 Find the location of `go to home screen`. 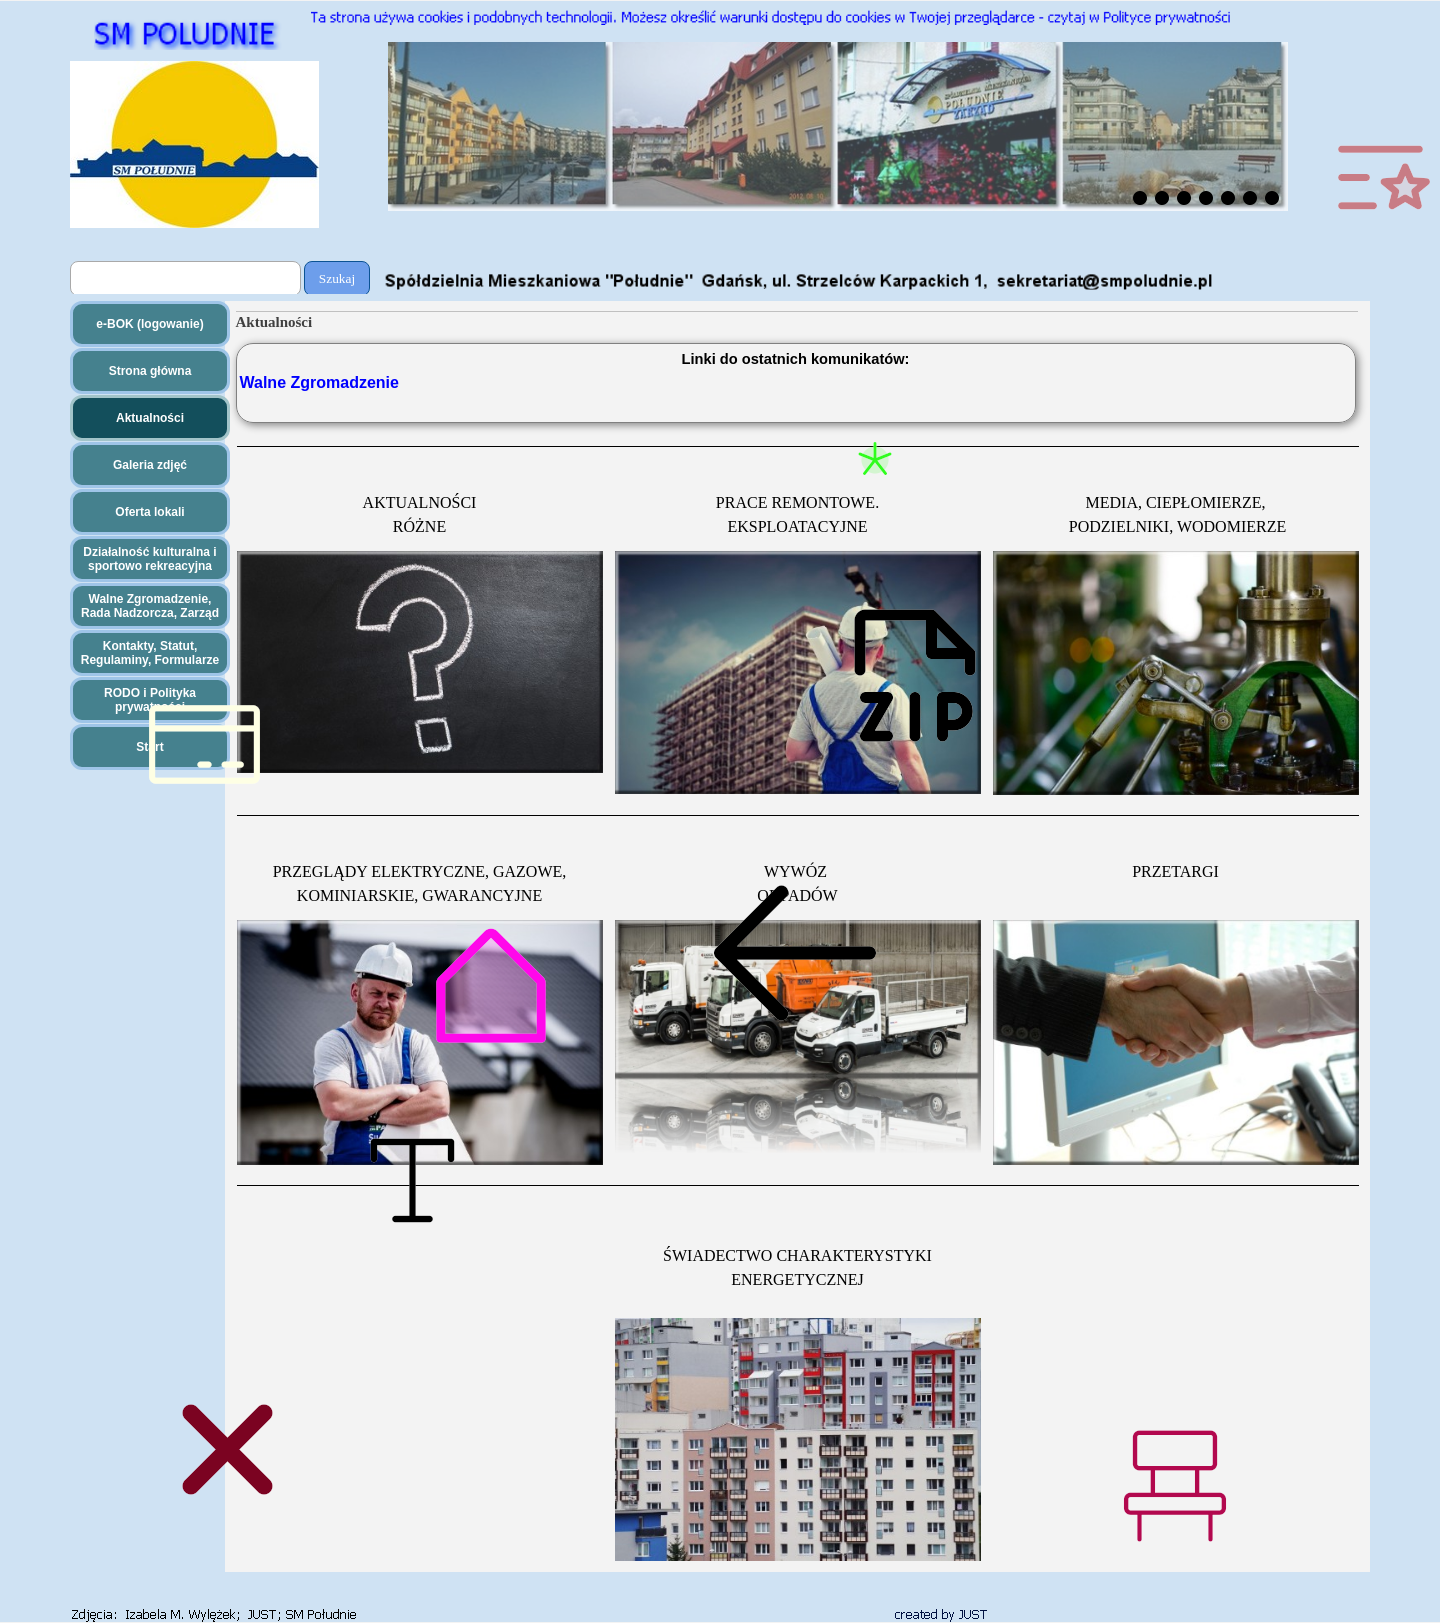

go to home screen is located at coordinates (491, 988).